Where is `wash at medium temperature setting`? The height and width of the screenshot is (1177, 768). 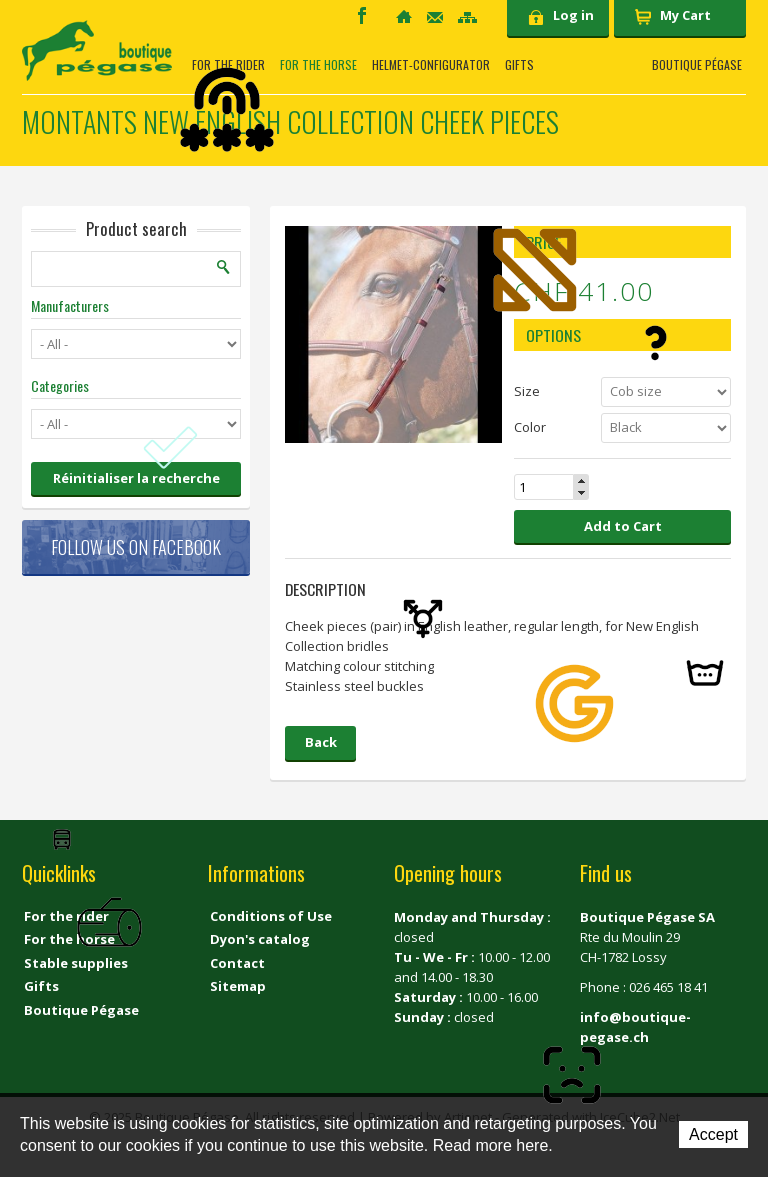
wash at medium temperature setting is located at coordinates (705, 673).